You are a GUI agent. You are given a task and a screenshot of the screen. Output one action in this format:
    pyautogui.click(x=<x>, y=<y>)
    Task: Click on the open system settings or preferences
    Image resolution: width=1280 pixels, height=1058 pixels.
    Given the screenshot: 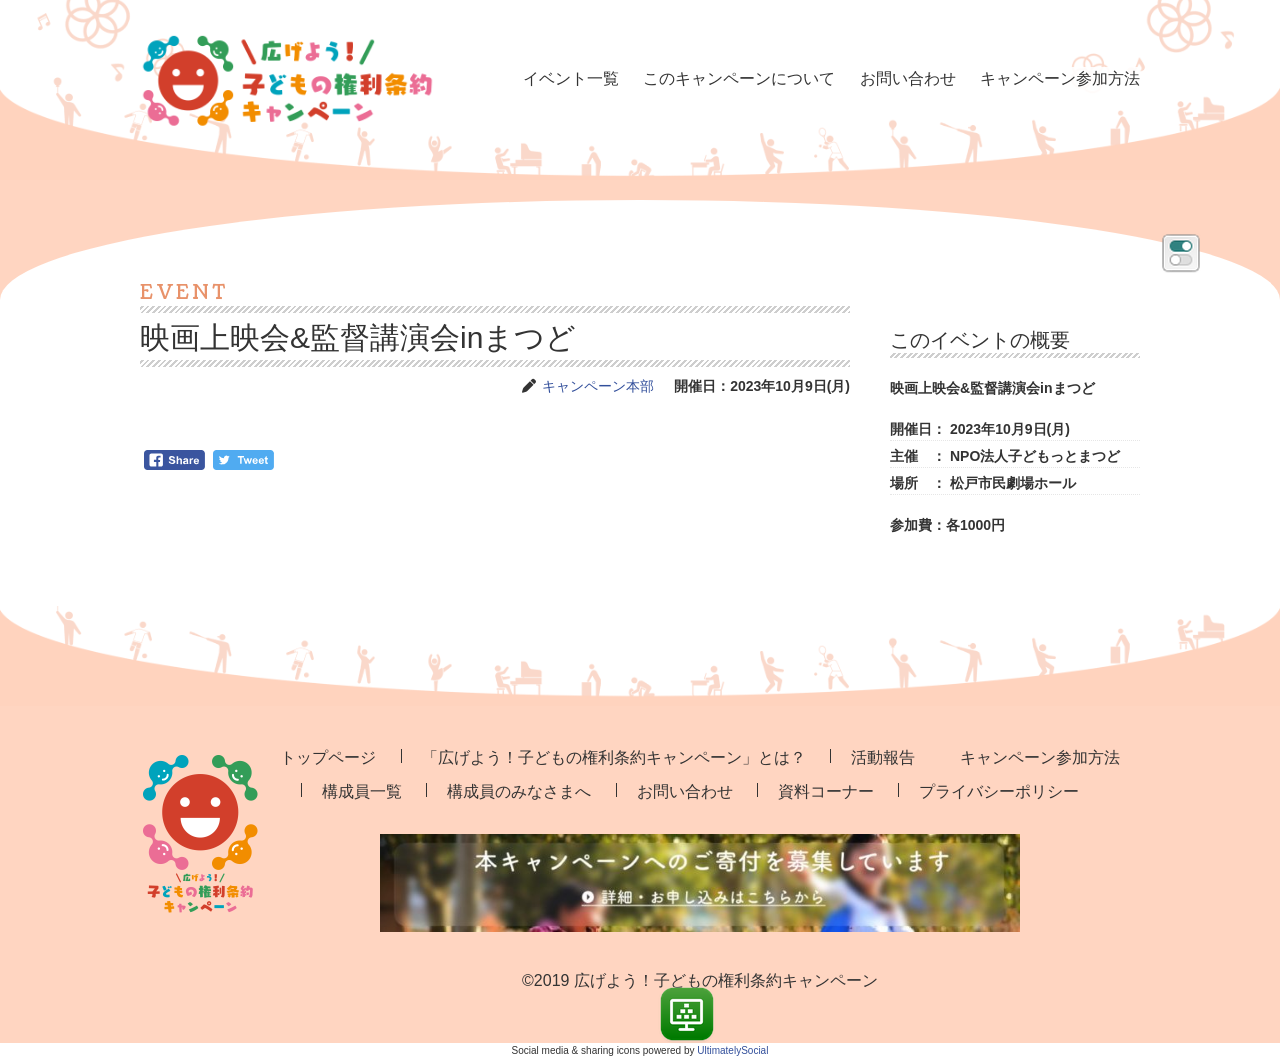 What is the action you would take?
    pyautogui.click(x=1181, y=253)
    